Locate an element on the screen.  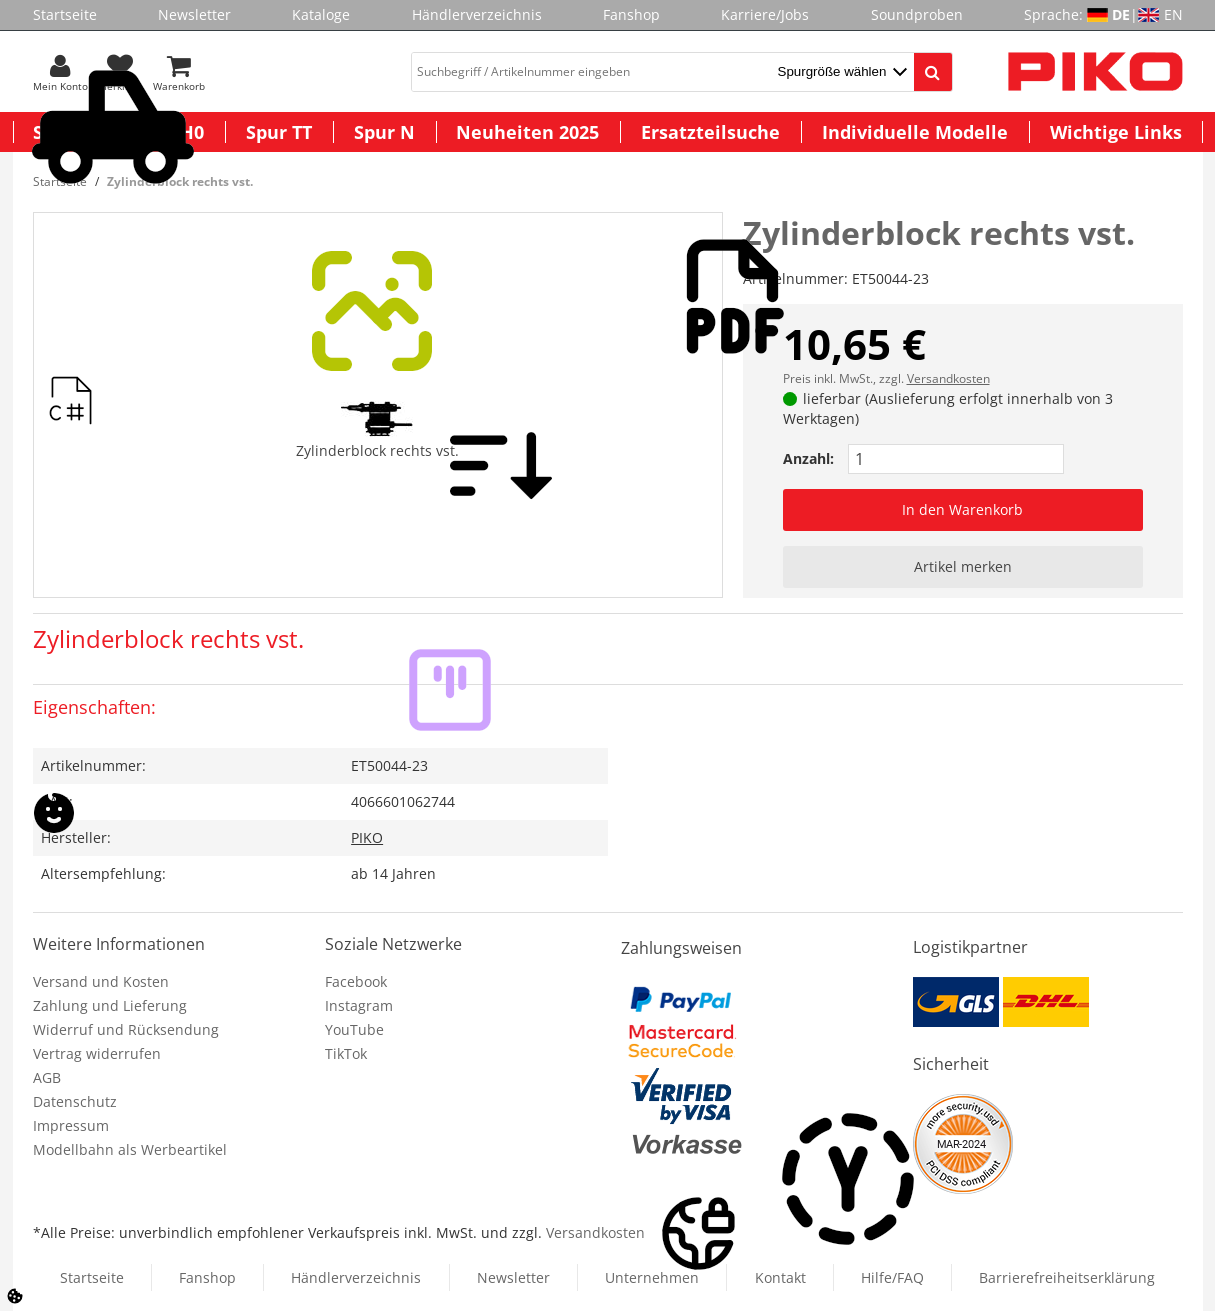
indicates a PDF file type is located at coordinates (732, 296).